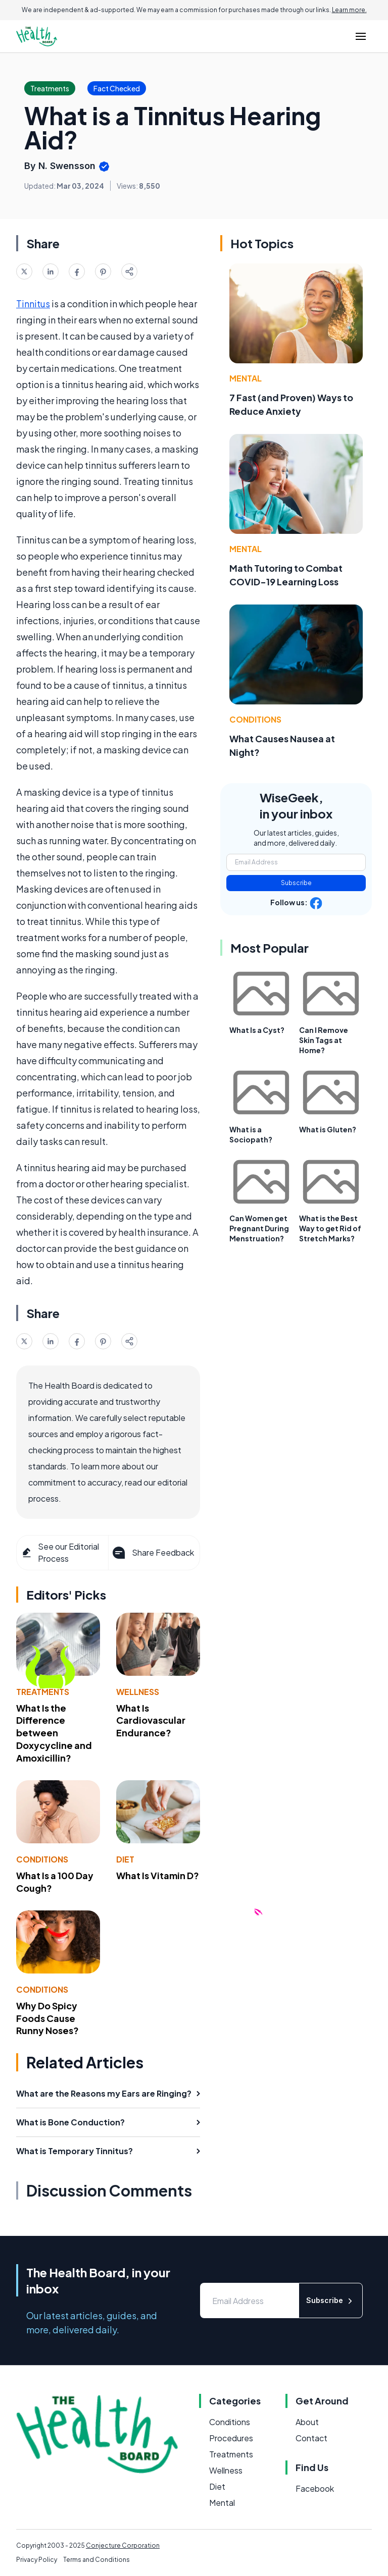 The image size is (388, 2576). Describe the element at coordinates (51, 1669) in the screenshot. I see `access viking or warrior-themed game content` at that location.